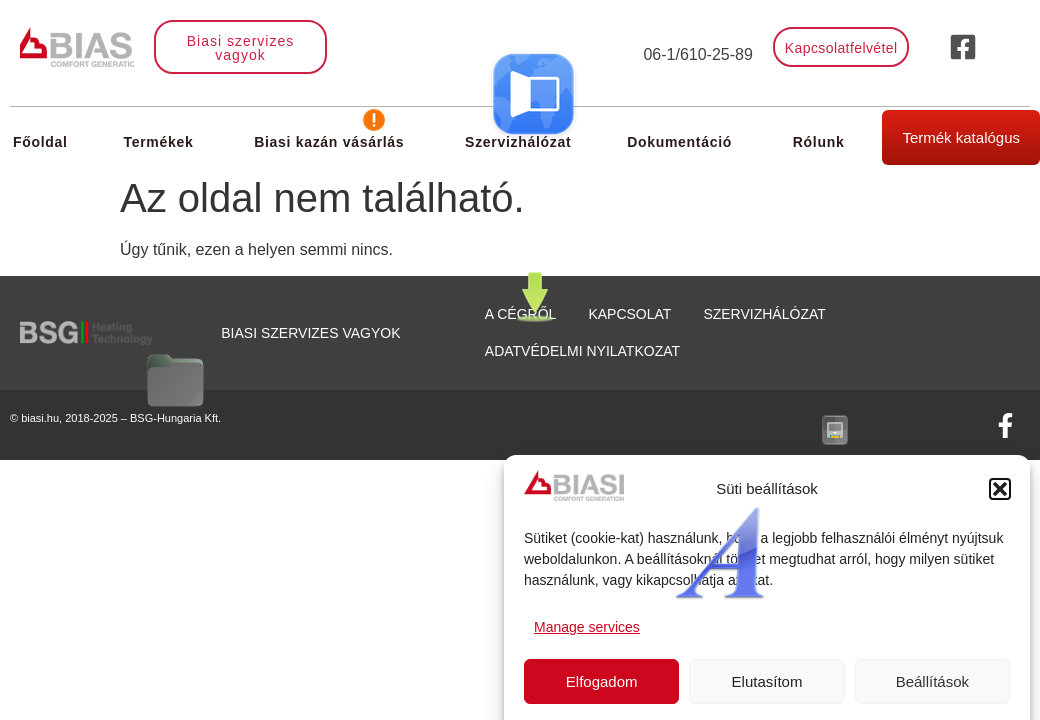  I want to click on NES game ROM file, so click(835, 430).